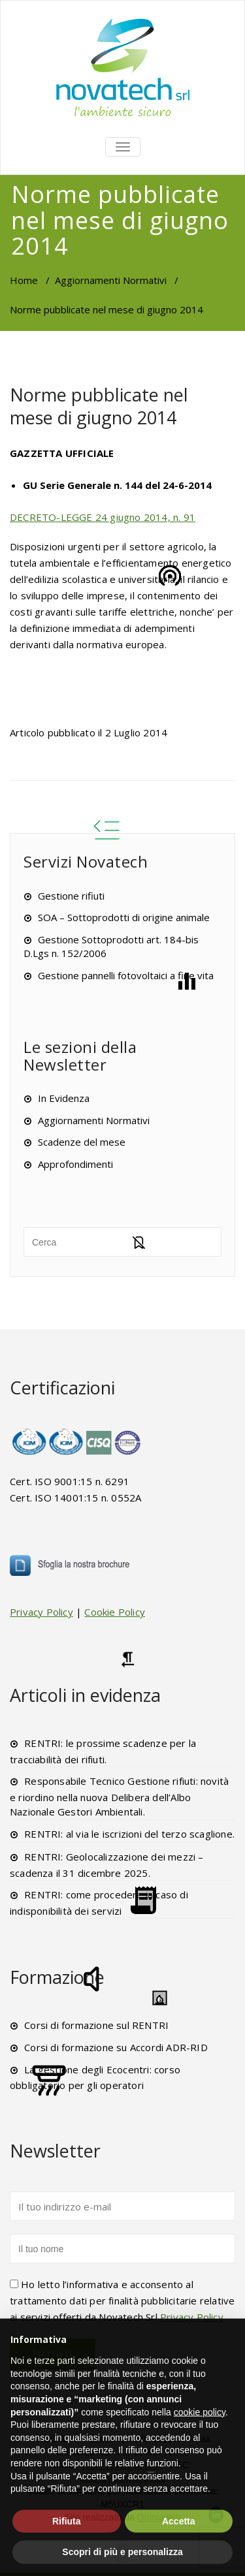 Image resolution: width=245 pixels, height=2576 pixels. I want to click on decrease text indentation, so click(107, 830).